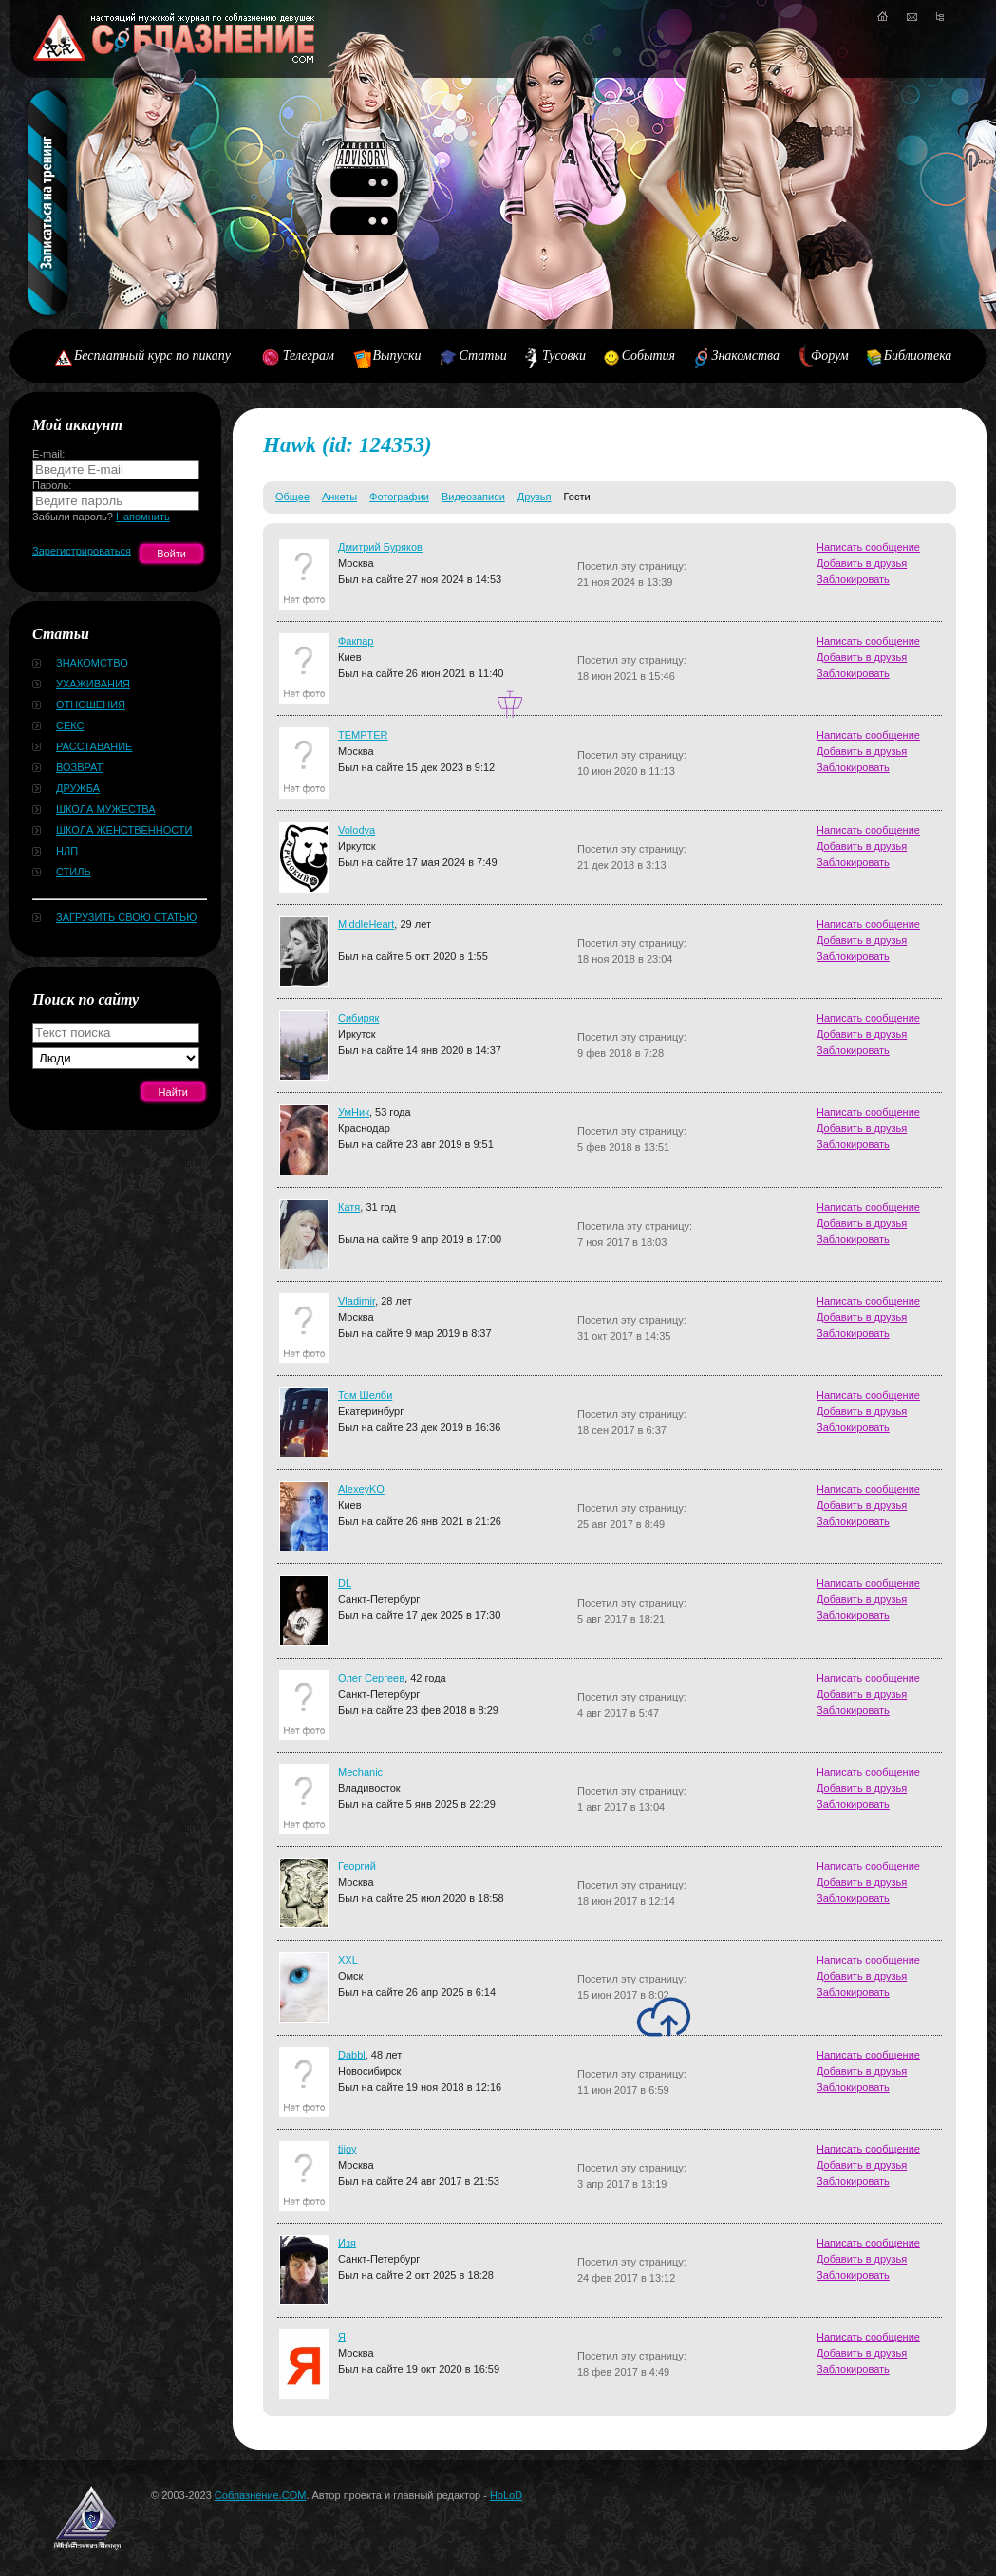 This screenshot has width=996, height=2576. Describe the element at coordinates (664, 2017) in the screenshot. I see `upload file to cloud storage` at that location.